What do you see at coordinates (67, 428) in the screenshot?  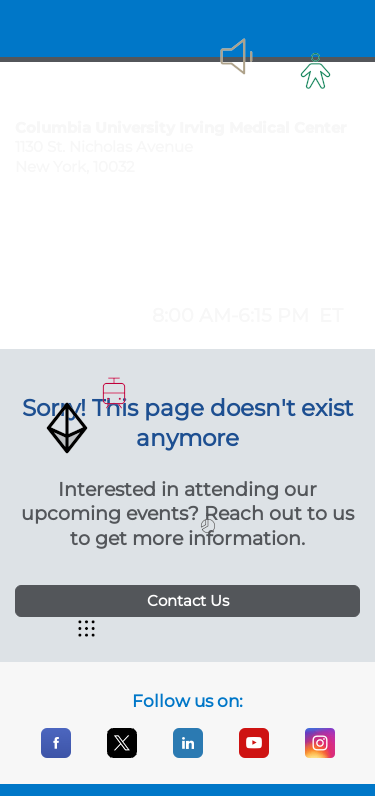 I see `view ethereum wallet or balance` at bounding box center [67, 428].